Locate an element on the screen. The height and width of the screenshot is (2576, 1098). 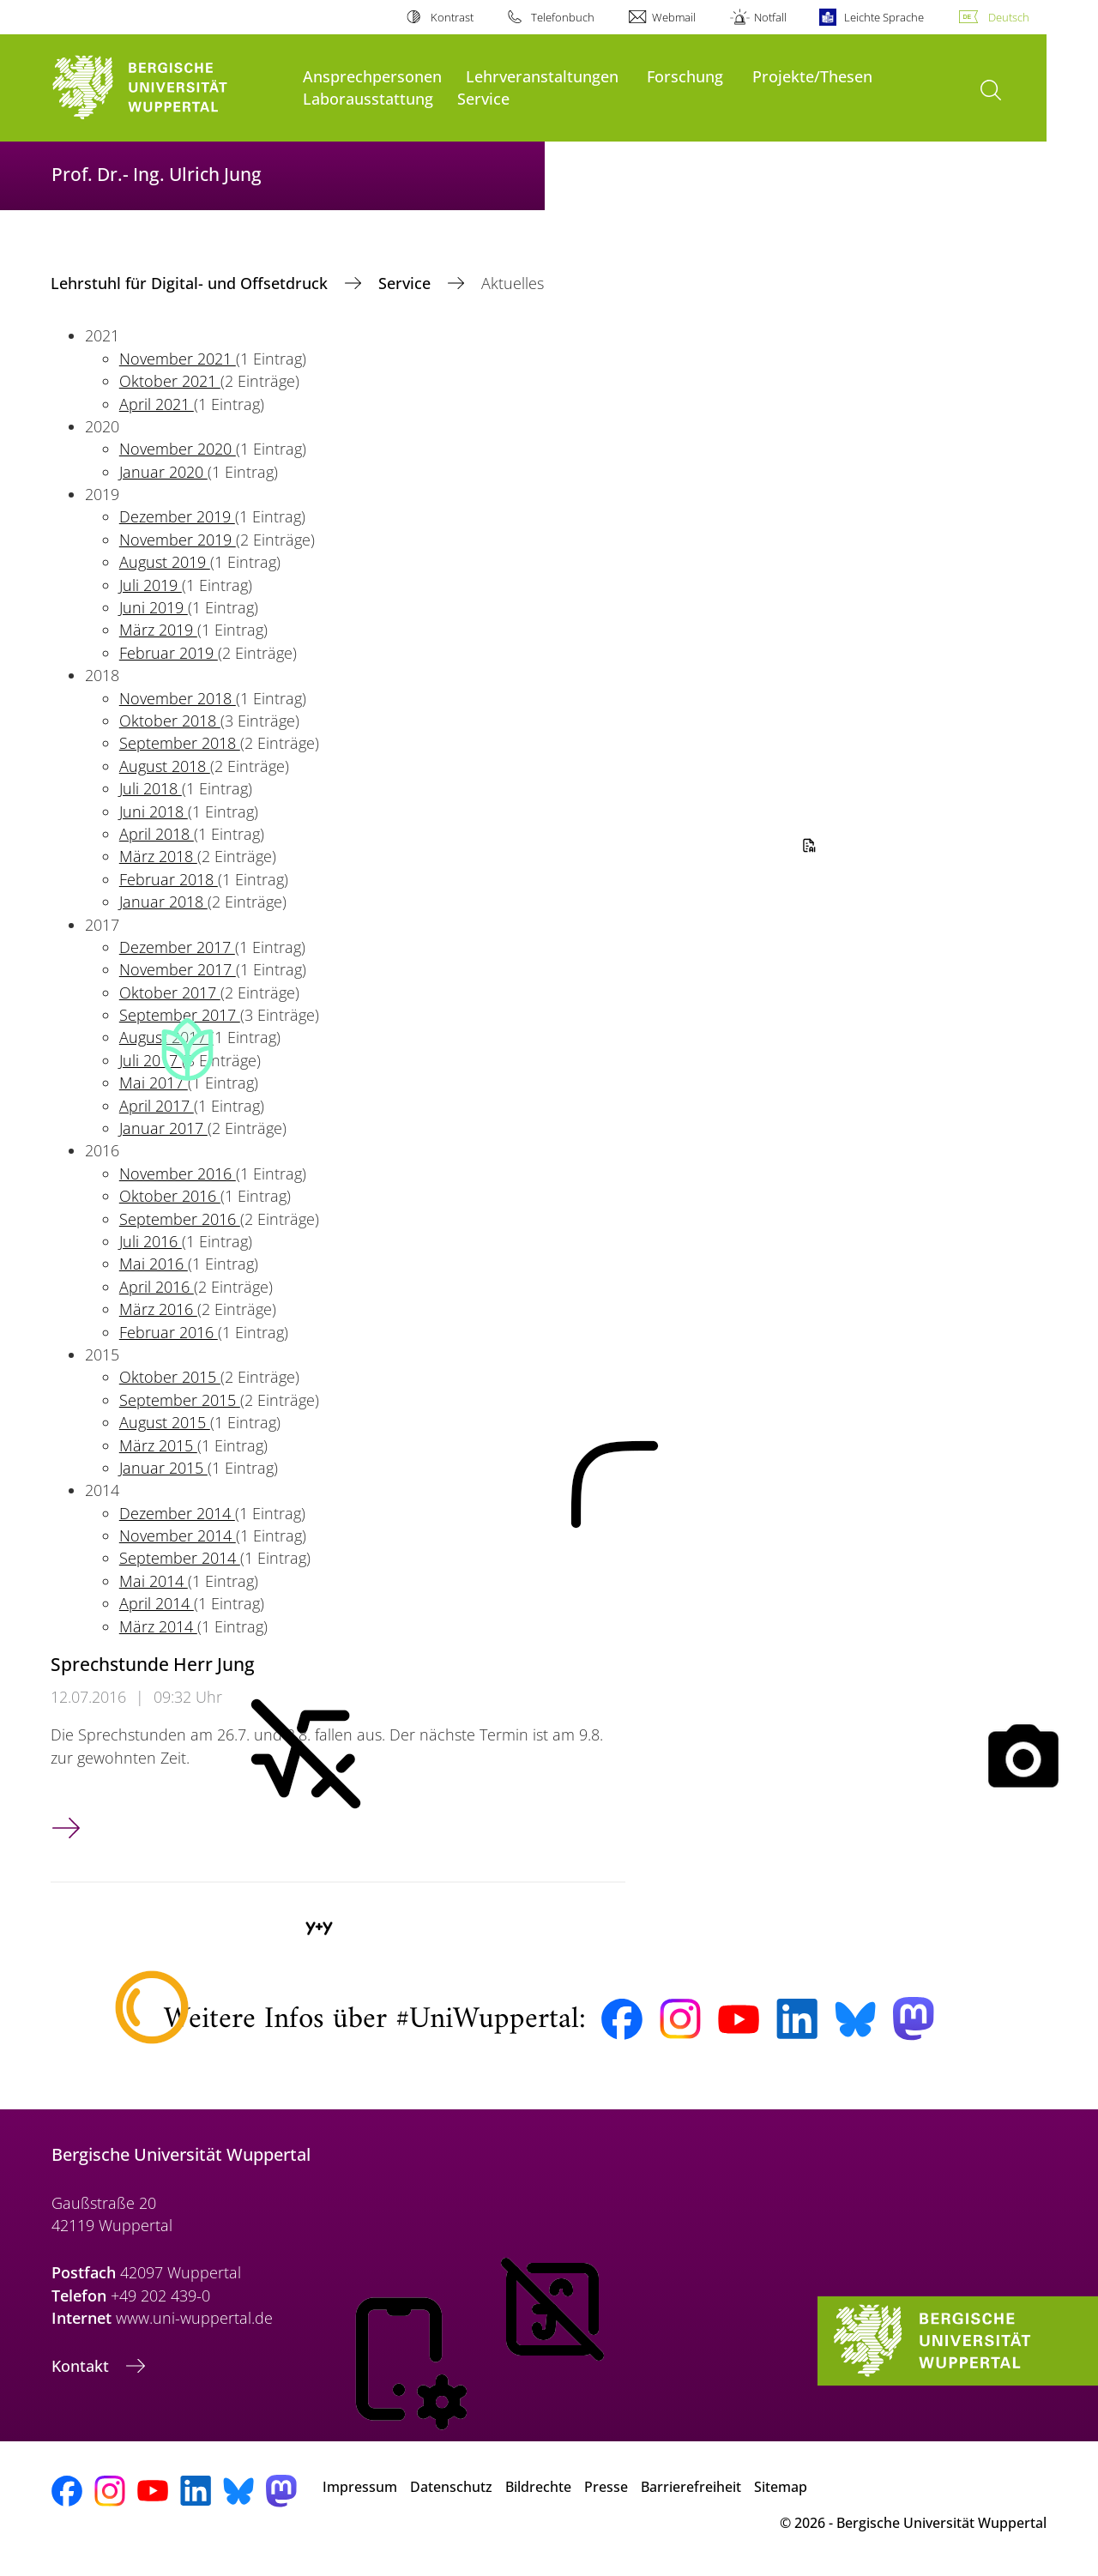
take a photo is located at coordinates (1023, 1759).